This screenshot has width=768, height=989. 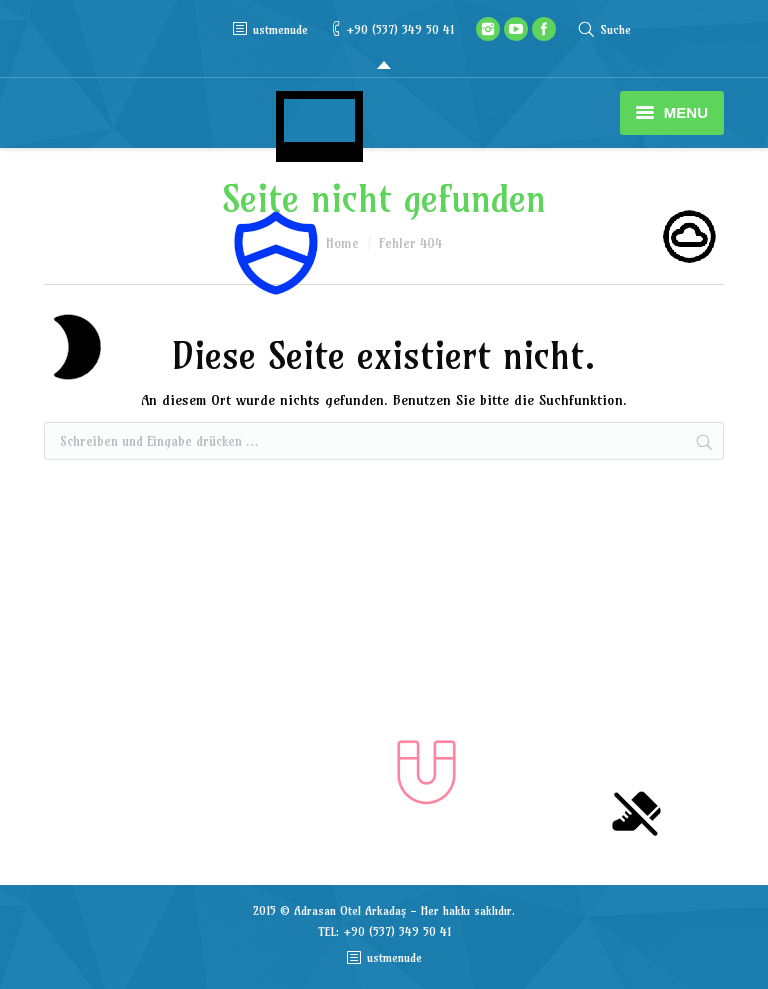 I want to click on access security or protection settings, so click(x=276, y=253).